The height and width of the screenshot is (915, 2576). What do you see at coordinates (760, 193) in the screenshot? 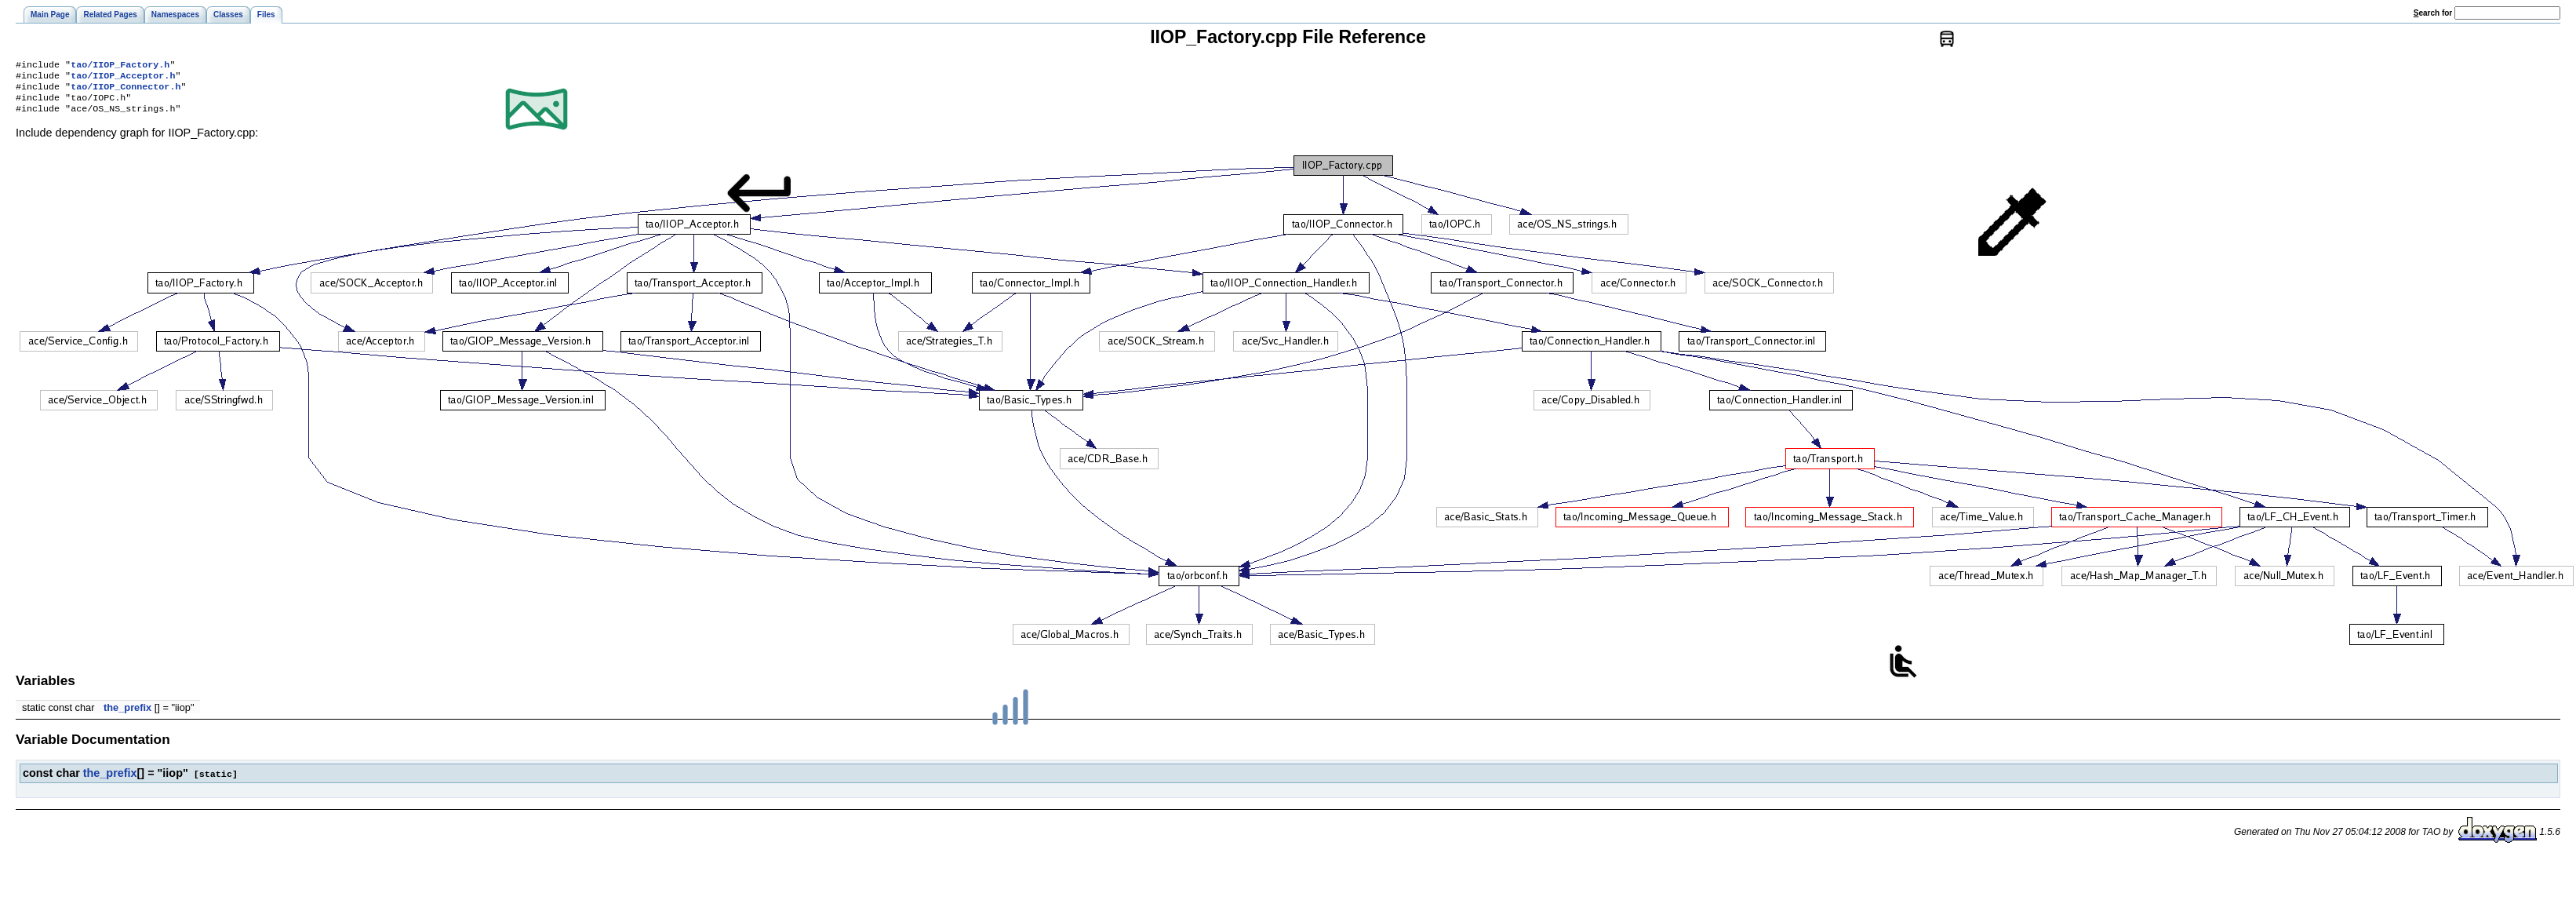
I see `submit or confirm text input` at bounding box center [760, 193].